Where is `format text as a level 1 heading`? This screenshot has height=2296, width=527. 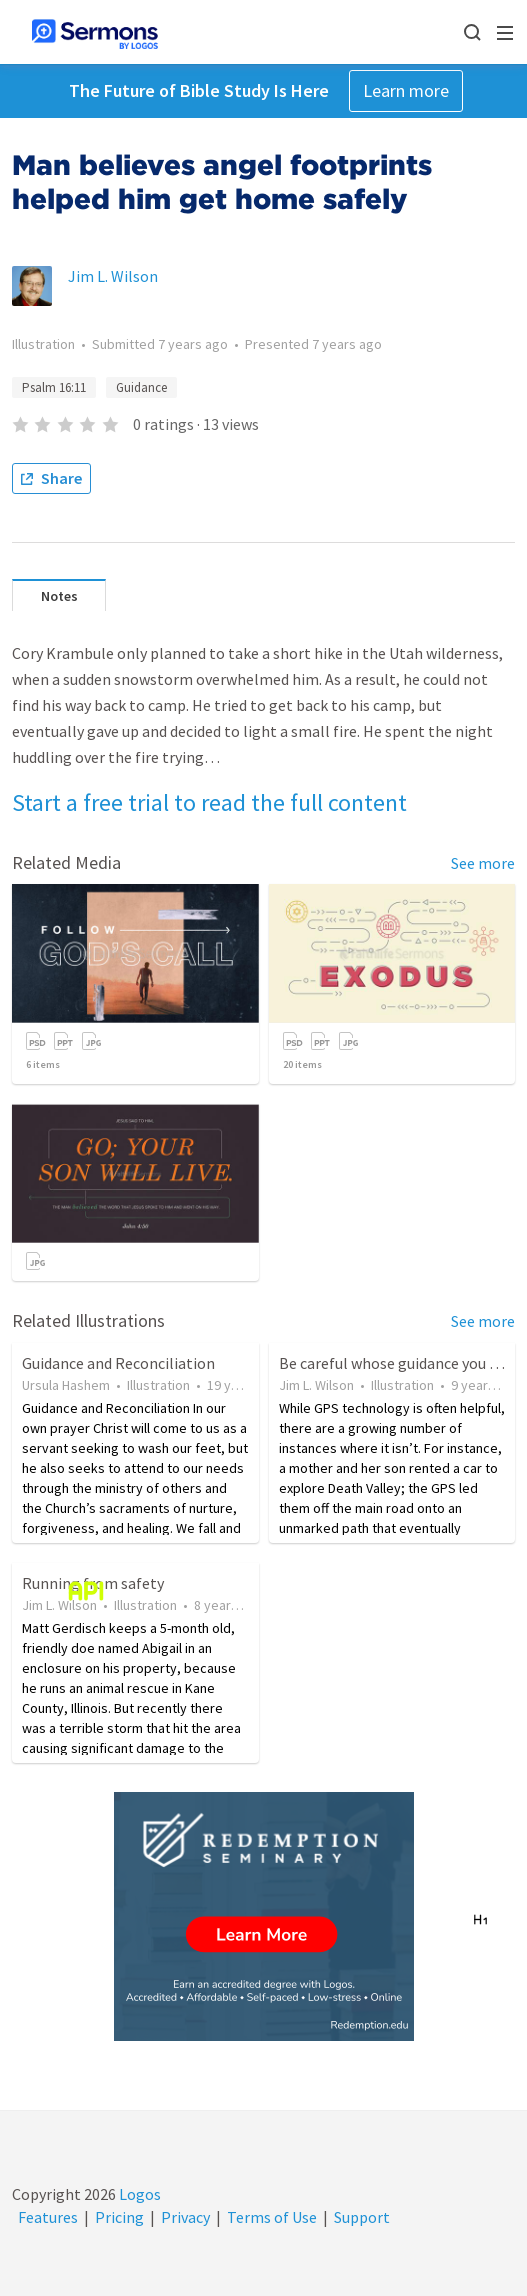
format text as a level 1 heading is located at coordinates (480, 1919).